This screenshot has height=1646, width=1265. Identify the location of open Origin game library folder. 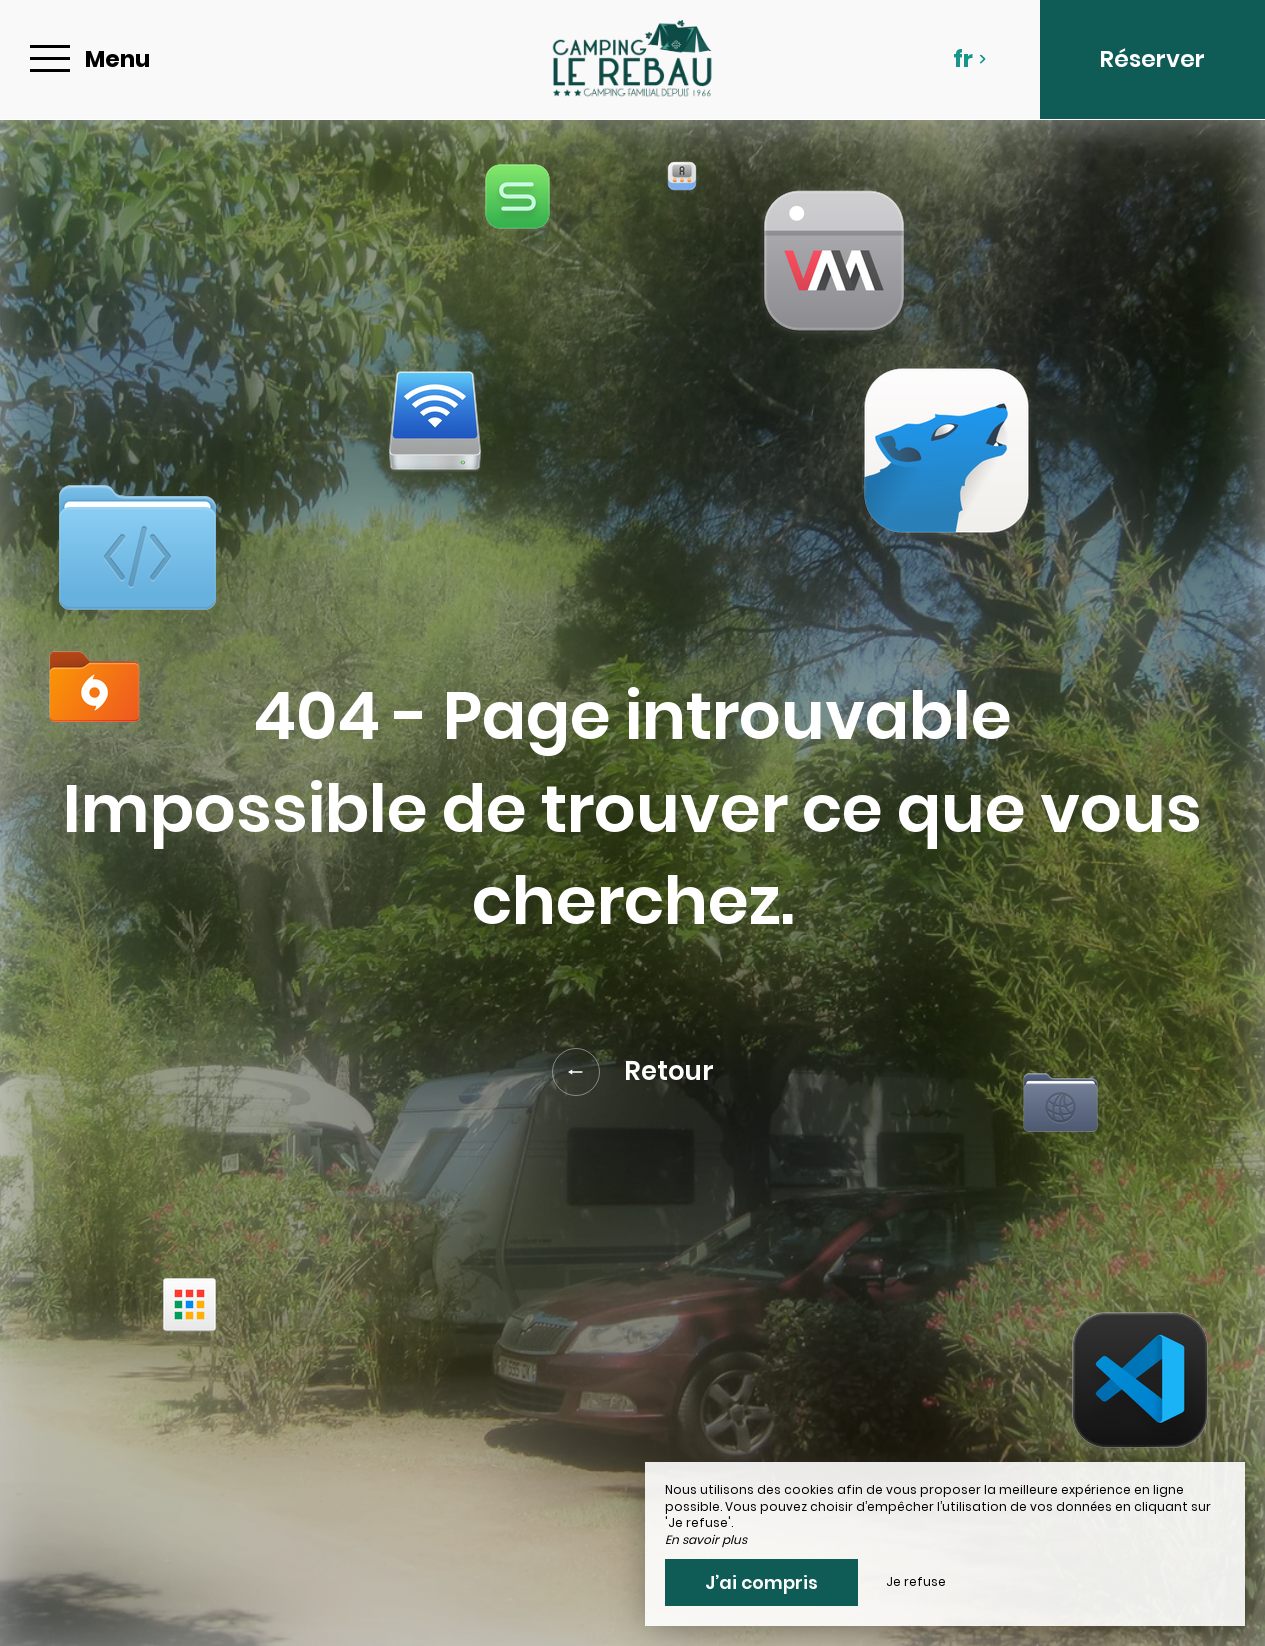
(94, 689).